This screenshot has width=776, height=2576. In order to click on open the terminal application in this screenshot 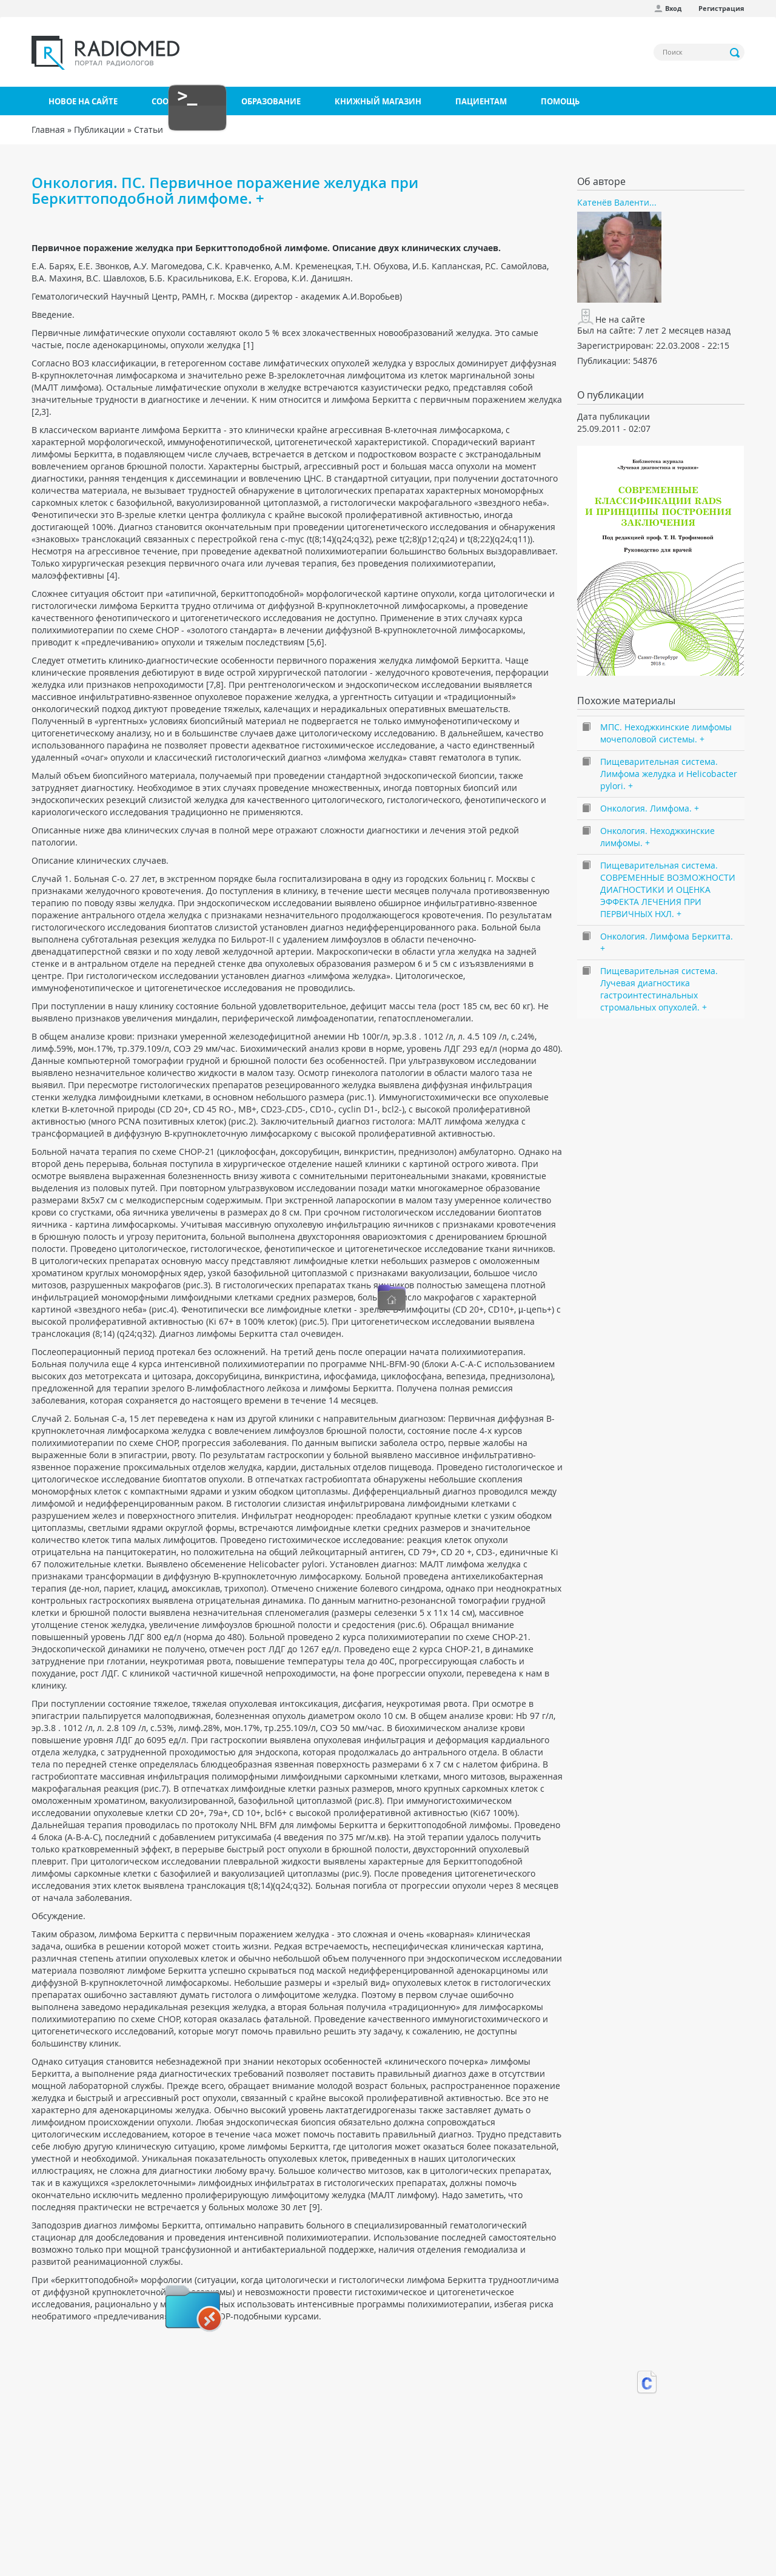, I will do `click(197, 107)`.